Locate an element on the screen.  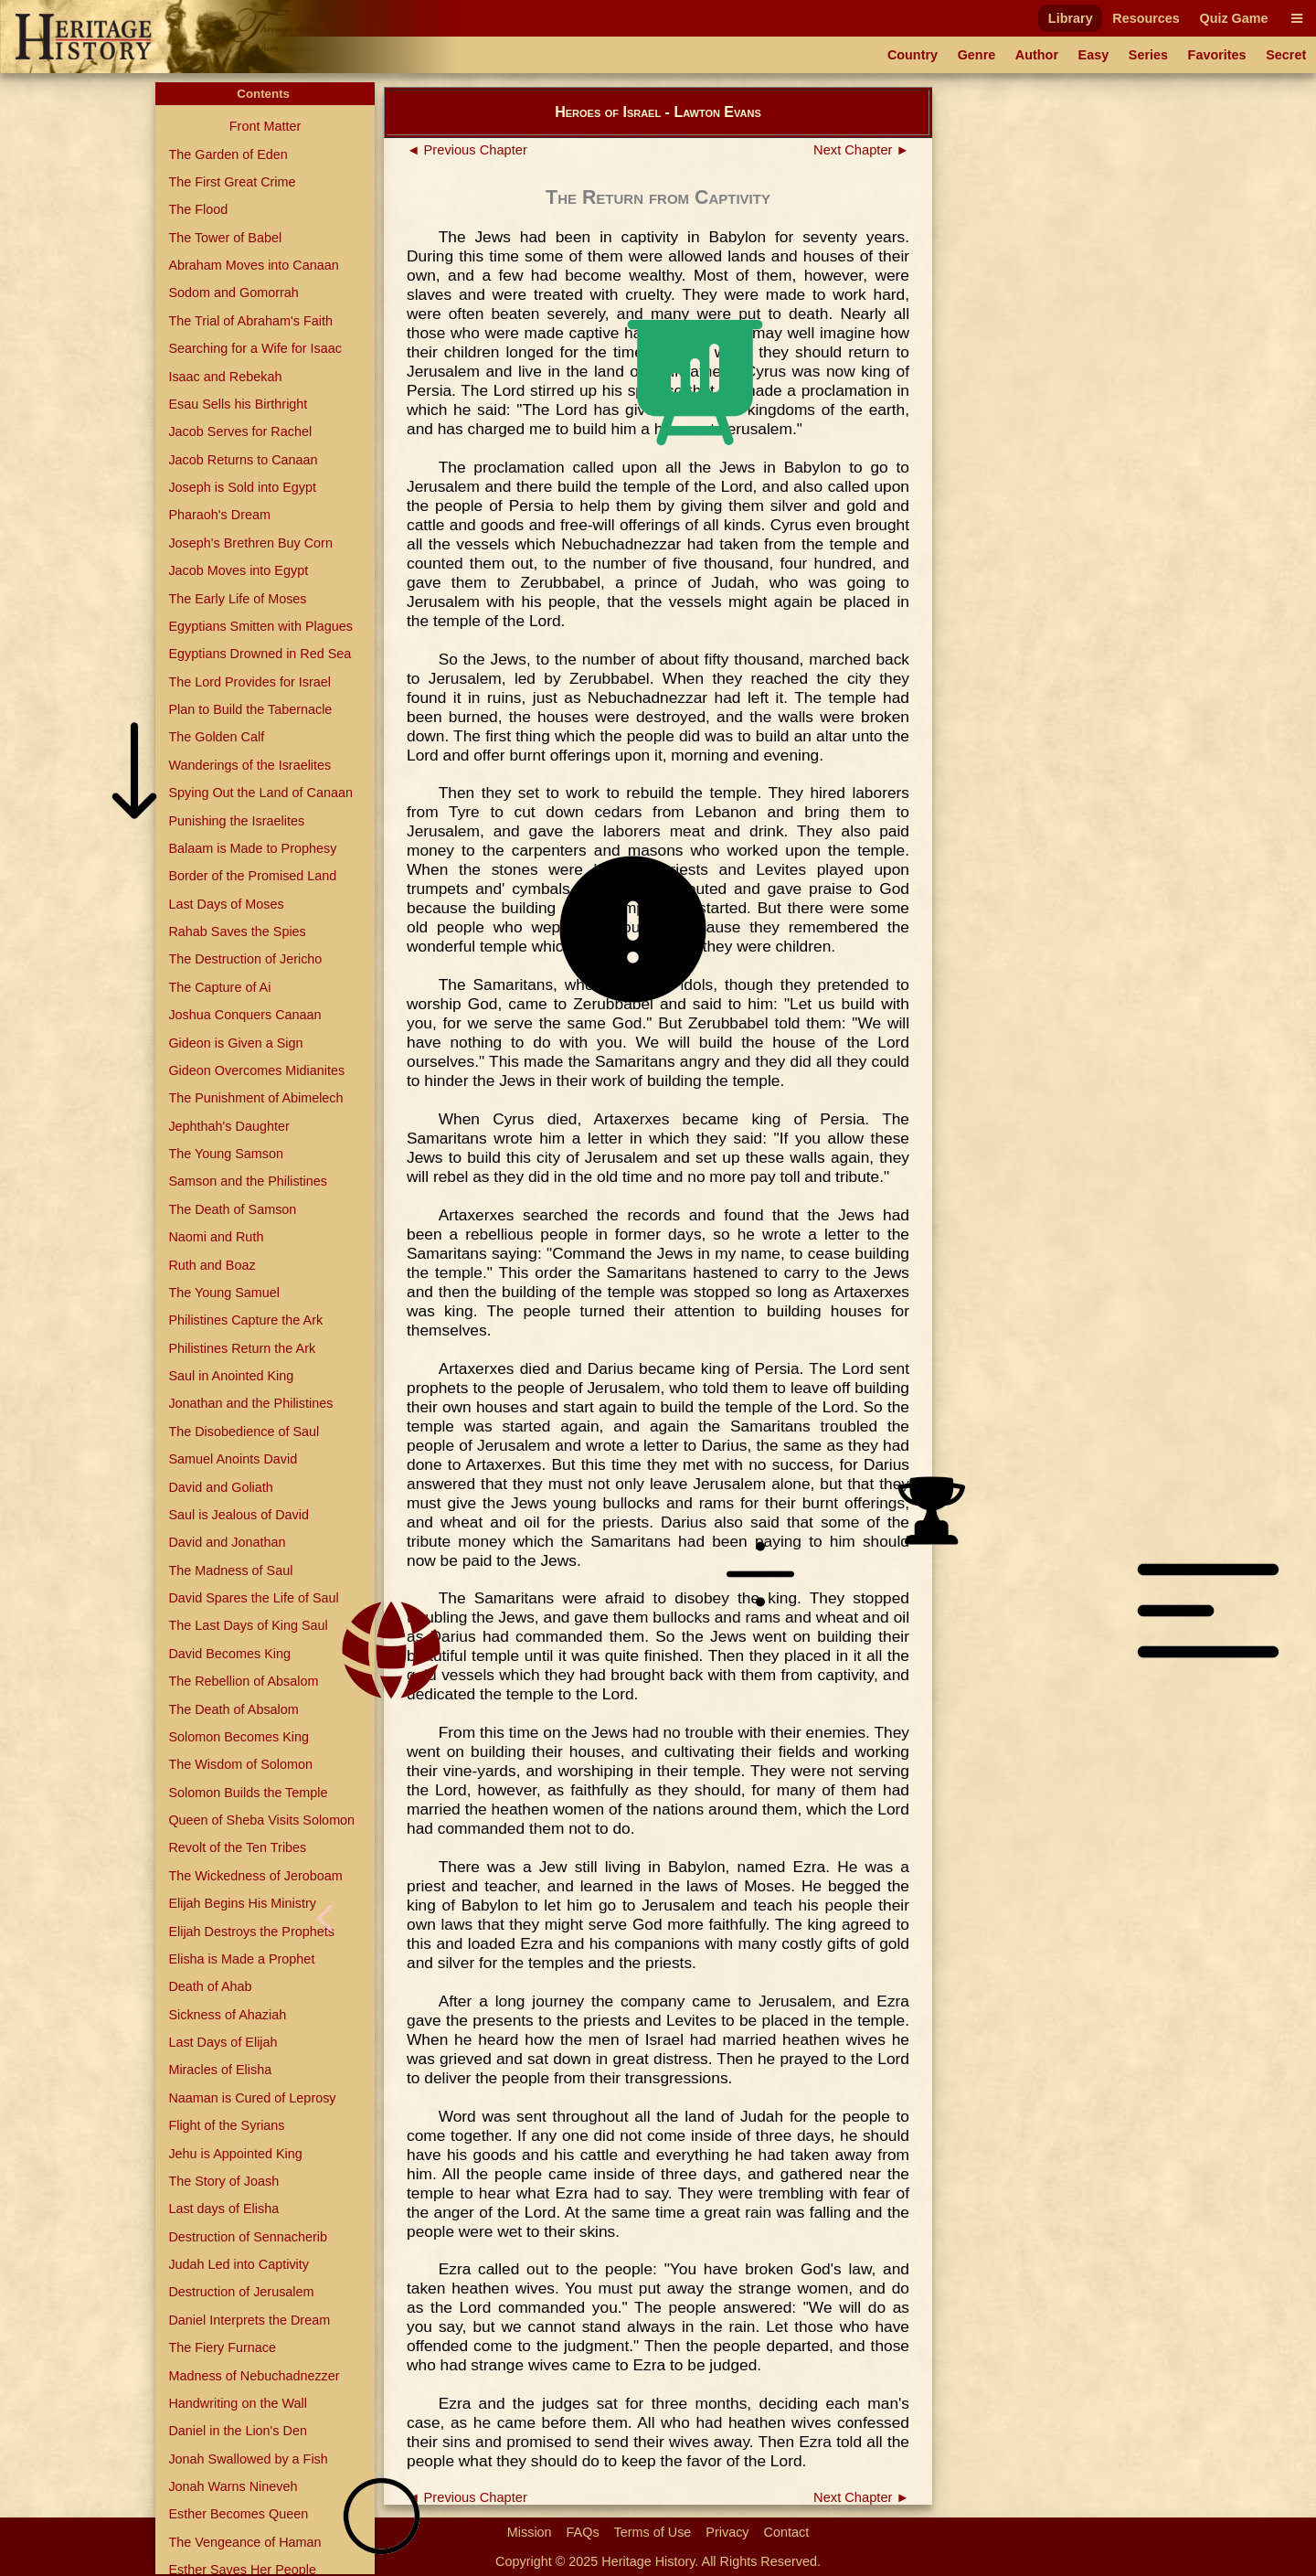
go back to the previous screen is located at coordinates (324, 1918).